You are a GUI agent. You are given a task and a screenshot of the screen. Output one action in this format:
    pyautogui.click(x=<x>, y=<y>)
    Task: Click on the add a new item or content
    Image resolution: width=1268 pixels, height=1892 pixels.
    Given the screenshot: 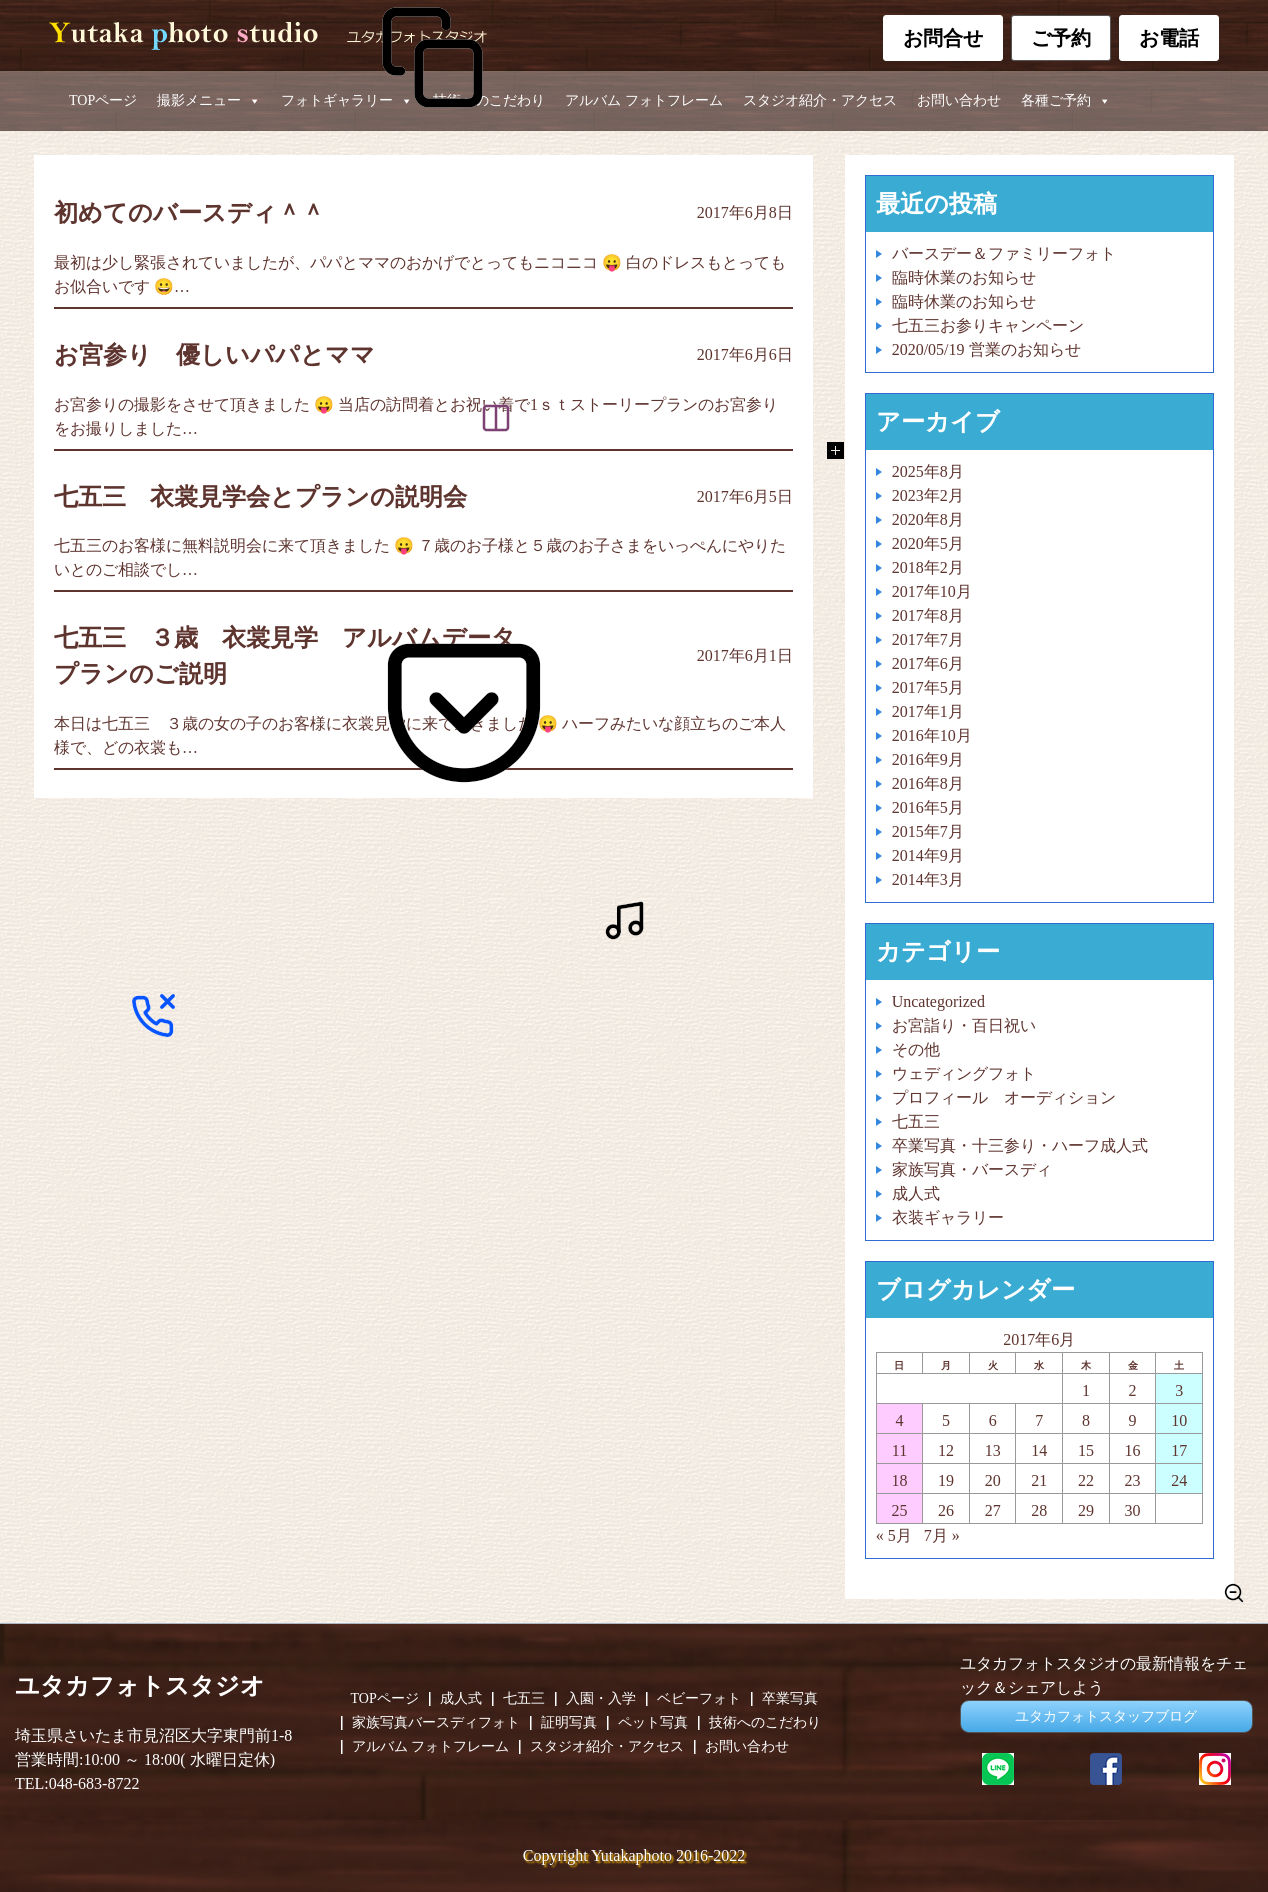 What is the action you would take?
    pyautogui.click(x=835, y=450)
    